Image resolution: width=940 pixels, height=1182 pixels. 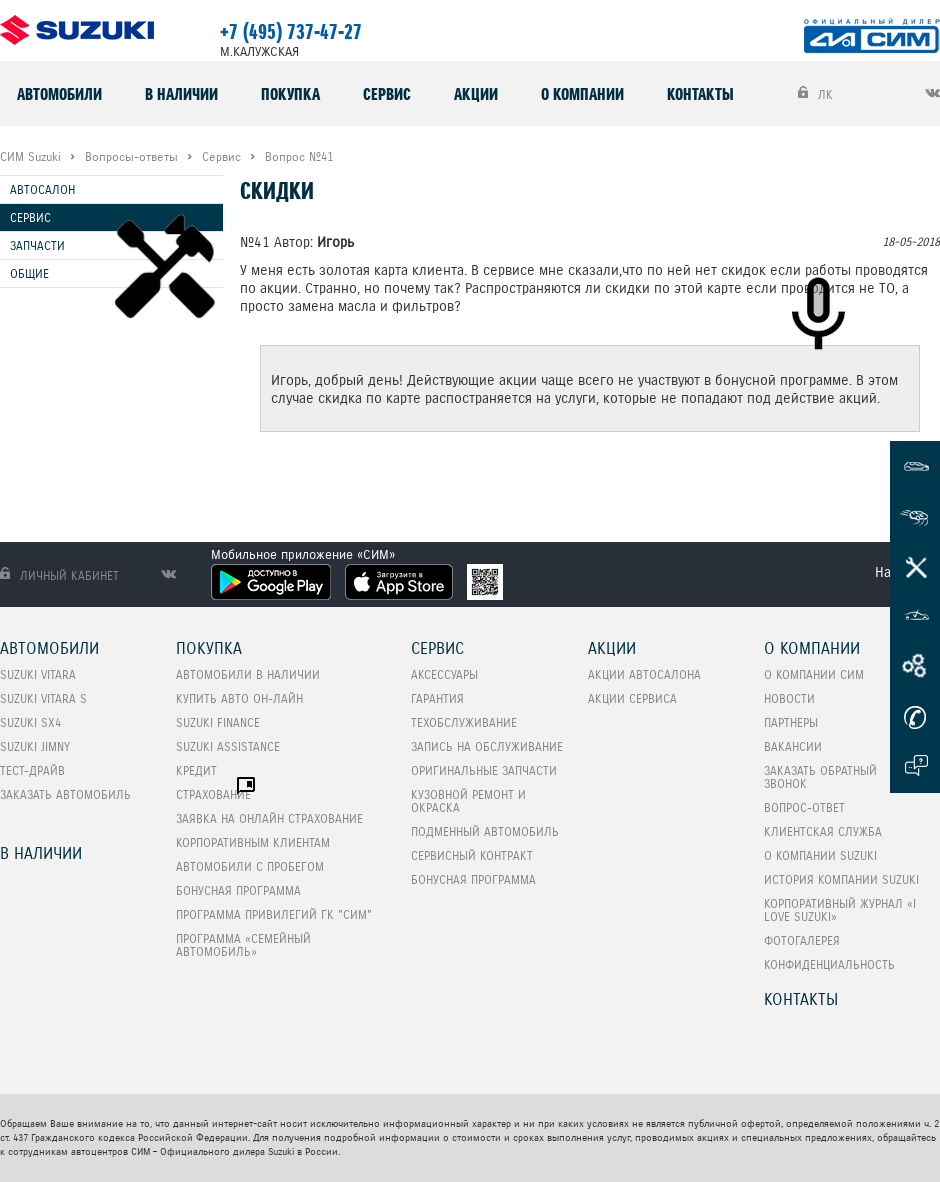 What do you see at coordinates (246, 786) in the screenshot?
I see `access saved comments or messages` at bounding box center [246, 786].